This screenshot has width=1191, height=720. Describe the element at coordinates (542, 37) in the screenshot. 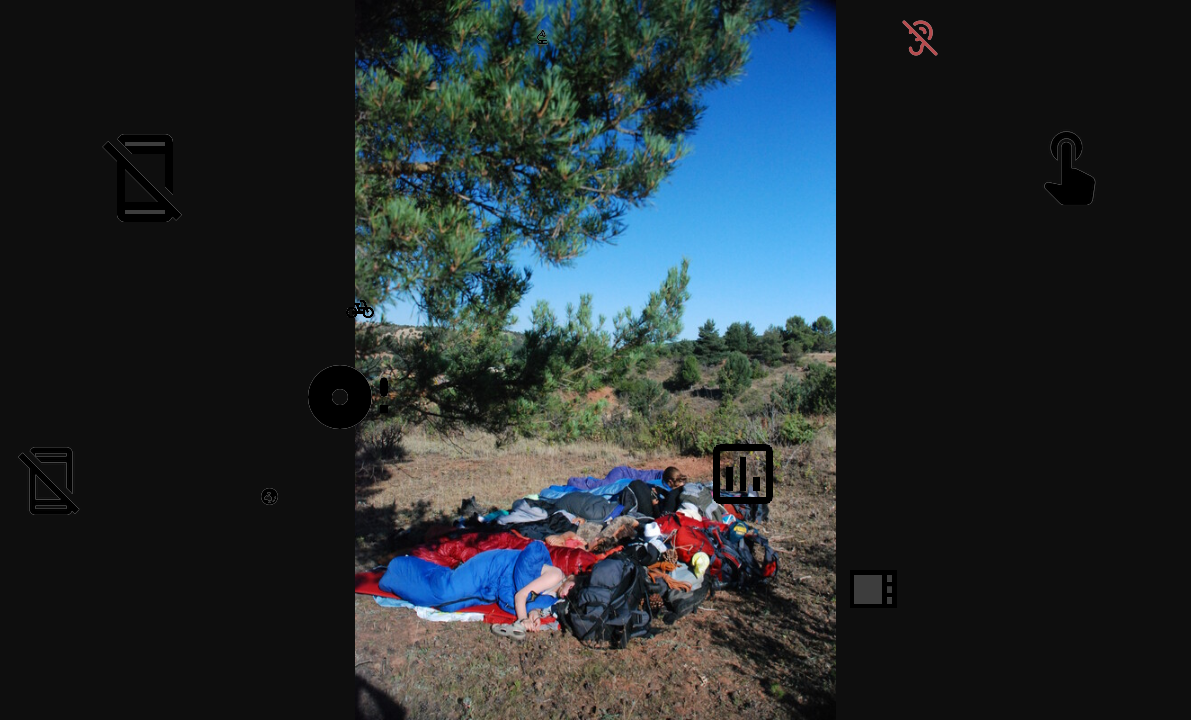

I see `access science or laboratory features` at that location.